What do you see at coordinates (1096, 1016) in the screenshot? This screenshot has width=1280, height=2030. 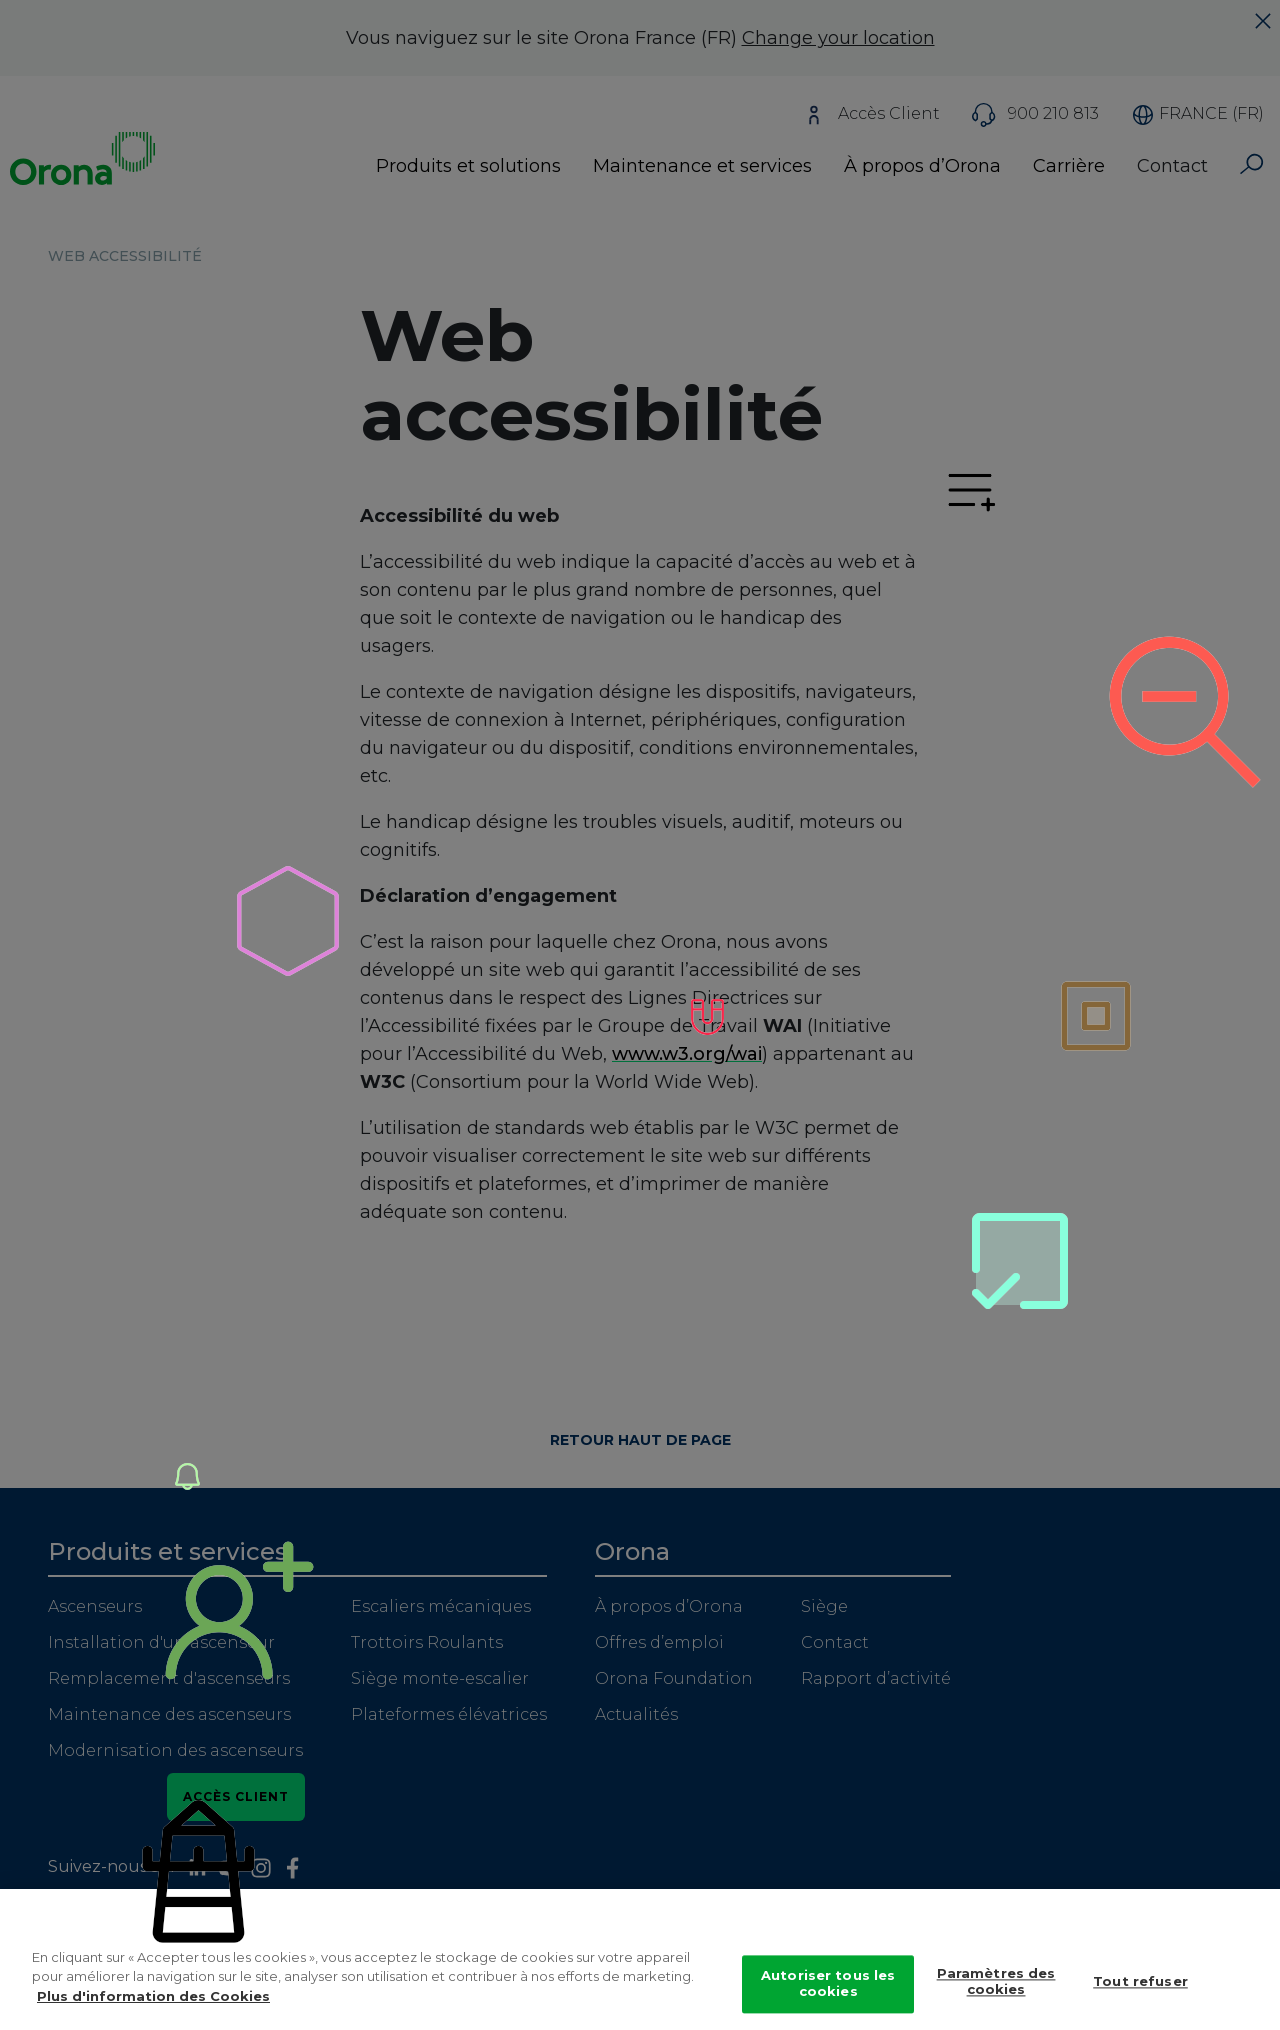 I see `view app or brand logo` at bounding box center [1096, 1016].